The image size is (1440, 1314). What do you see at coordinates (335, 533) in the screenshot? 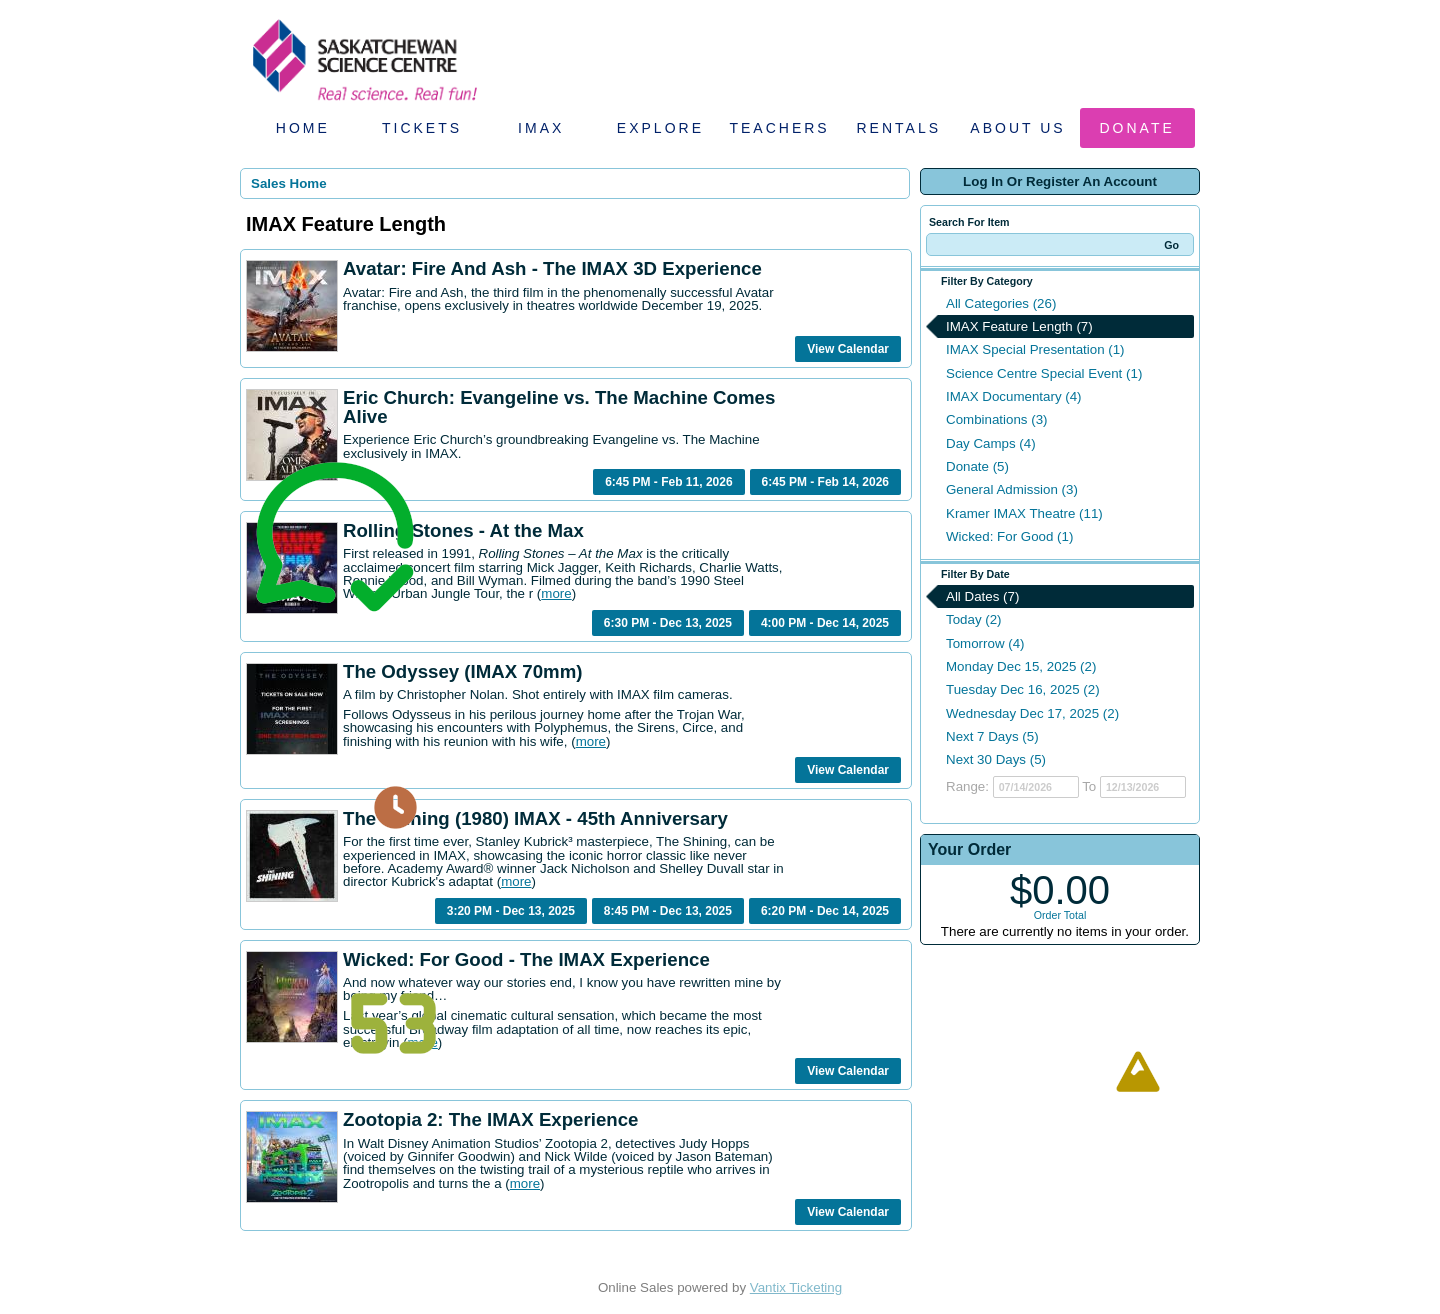
I see `message sent successfully` at bounding box center [335, 533].